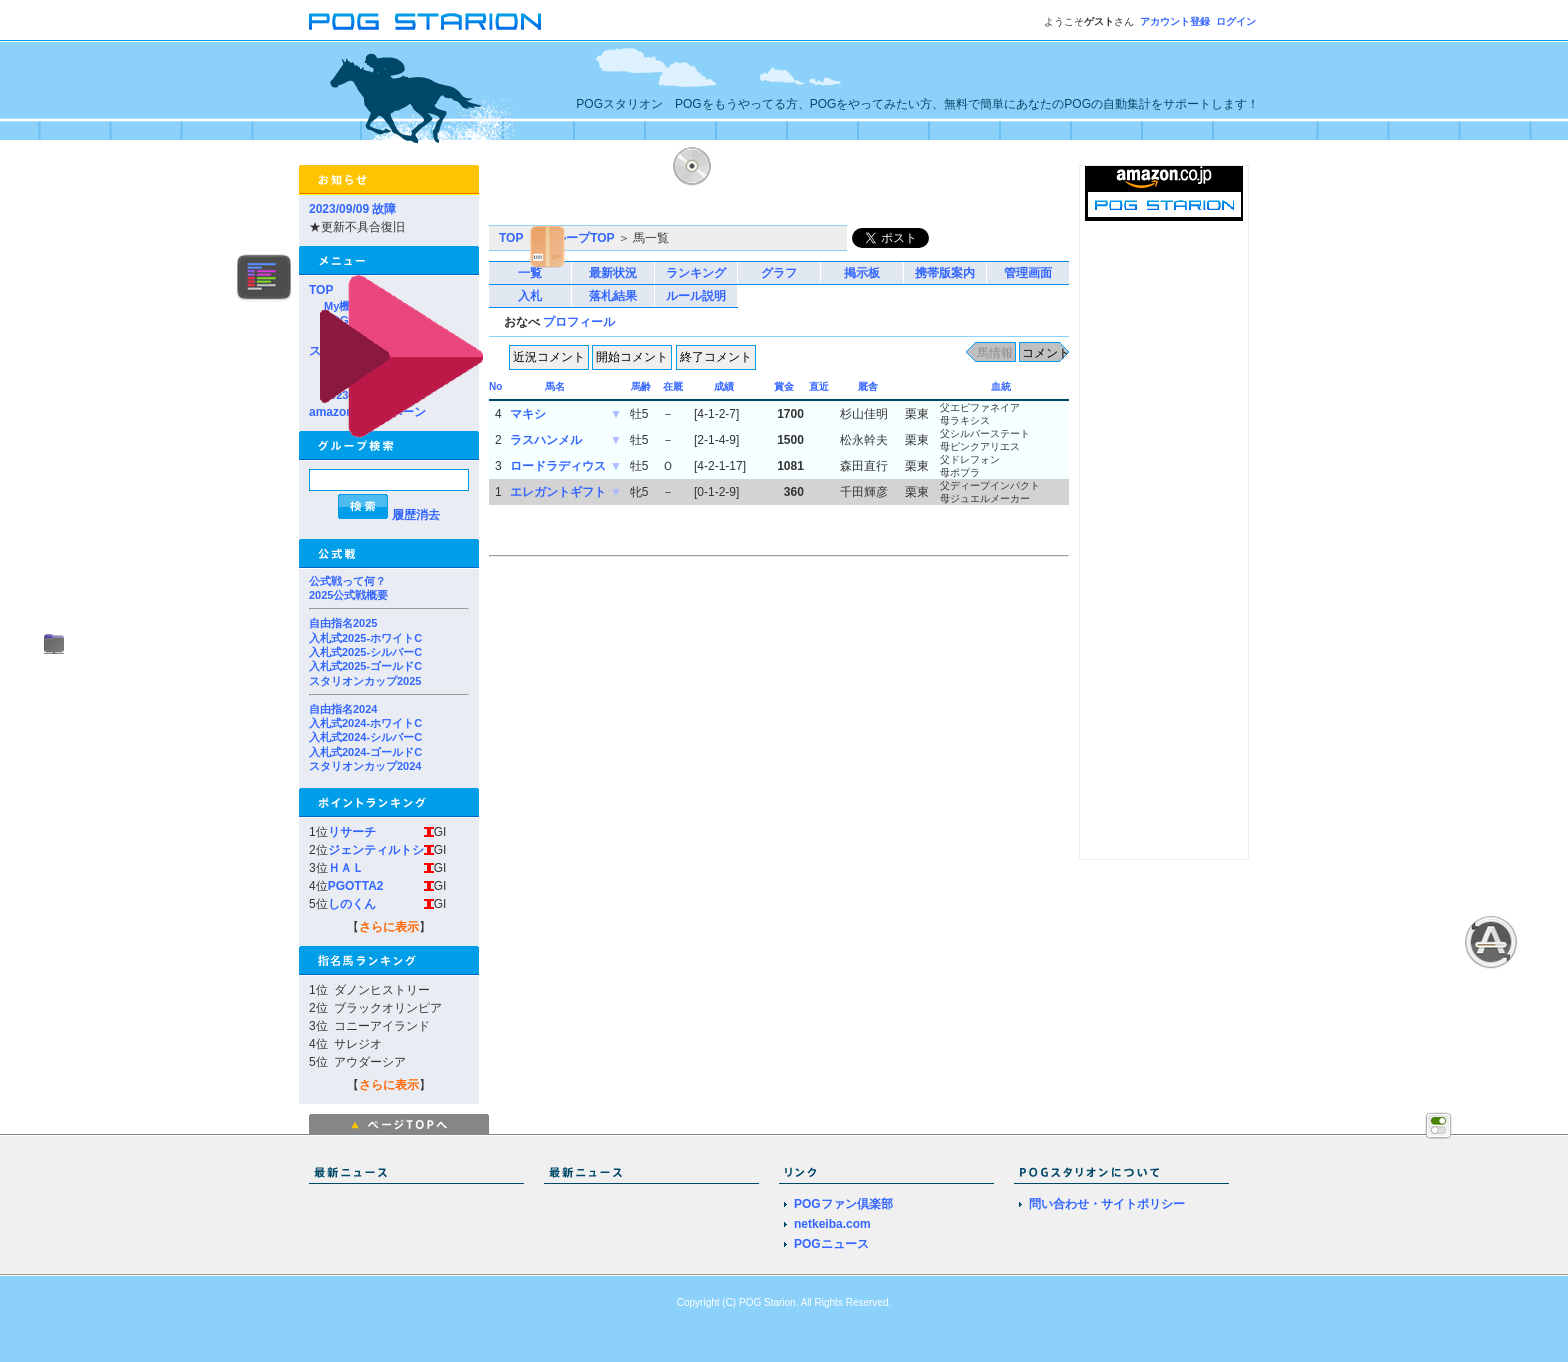 Image resolution: width=1568 pixels, height=1362 pixels. What do you see at coordinates (401, 356) in the screenshot?
I see `open the stream app` at bounding box center [401, 356].